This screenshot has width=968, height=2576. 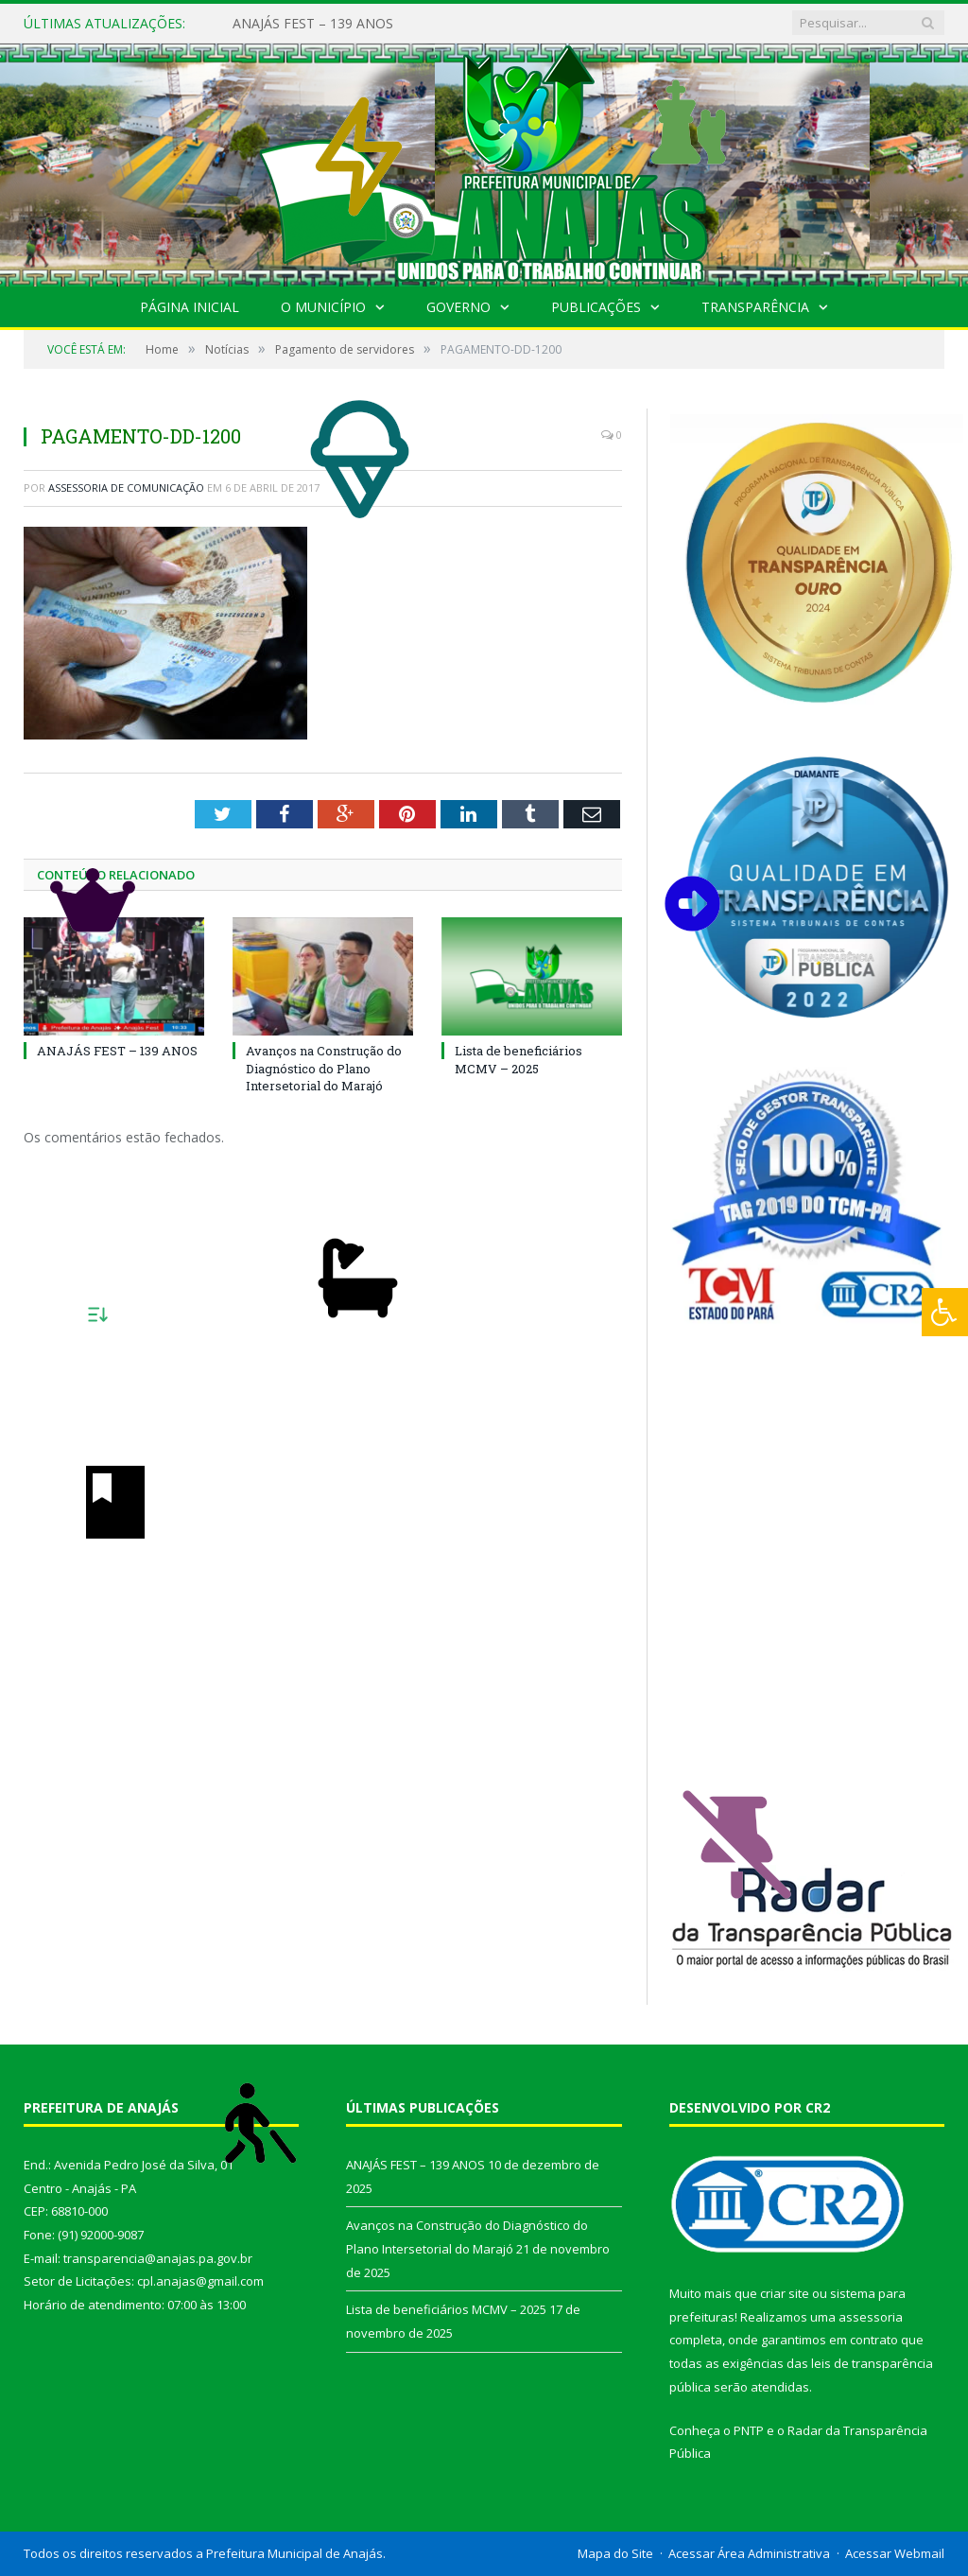 What do you see at coordinates (692, 903) in the screenshot?
I see `go to next item or step` at bounding box center [692, 903].